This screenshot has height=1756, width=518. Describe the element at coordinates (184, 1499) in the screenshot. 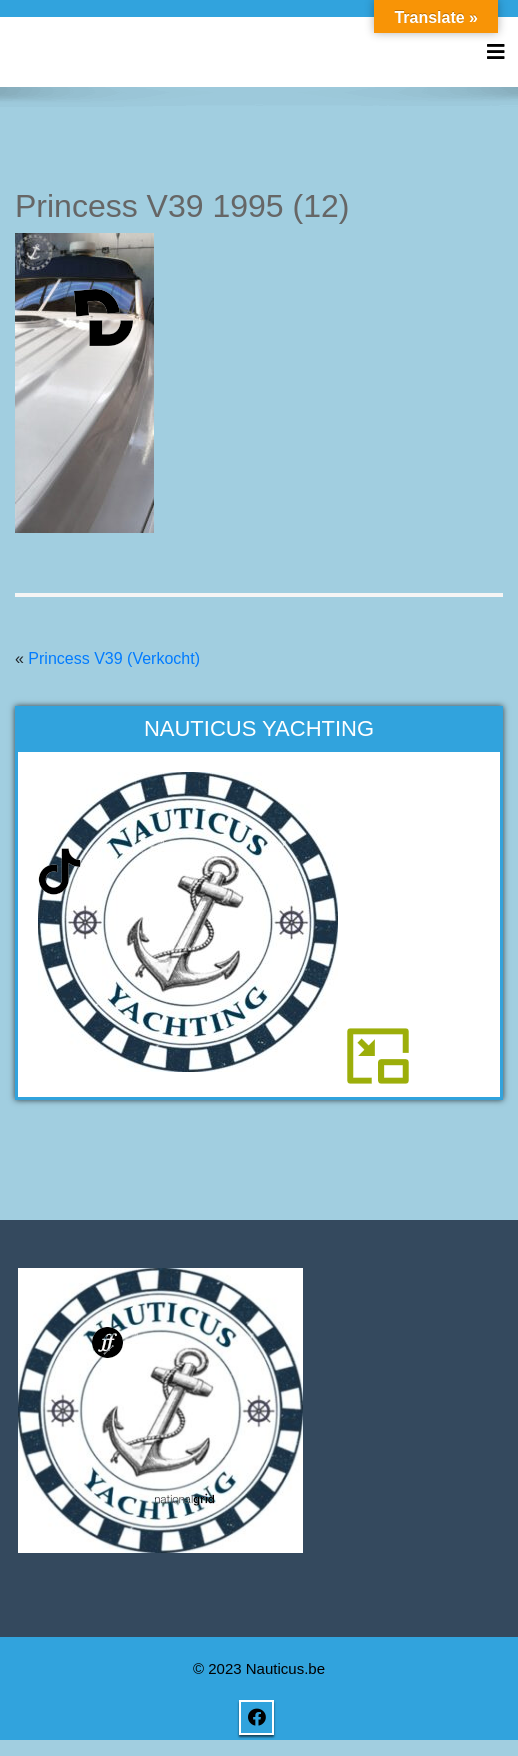

I see `national grid company logo` at that location.